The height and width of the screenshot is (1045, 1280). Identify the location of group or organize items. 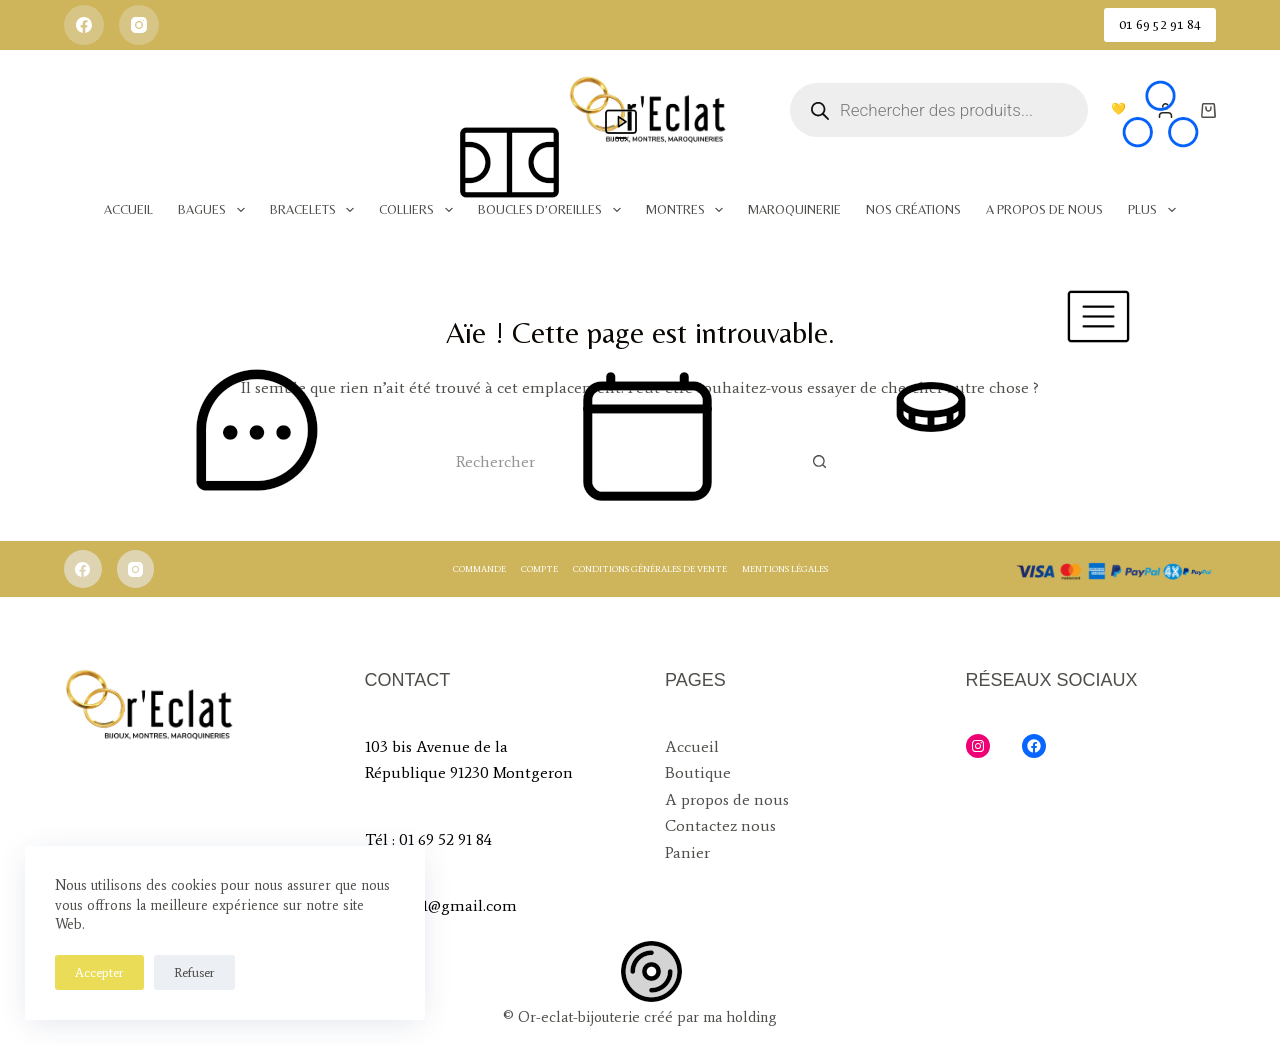
(1160, 115).